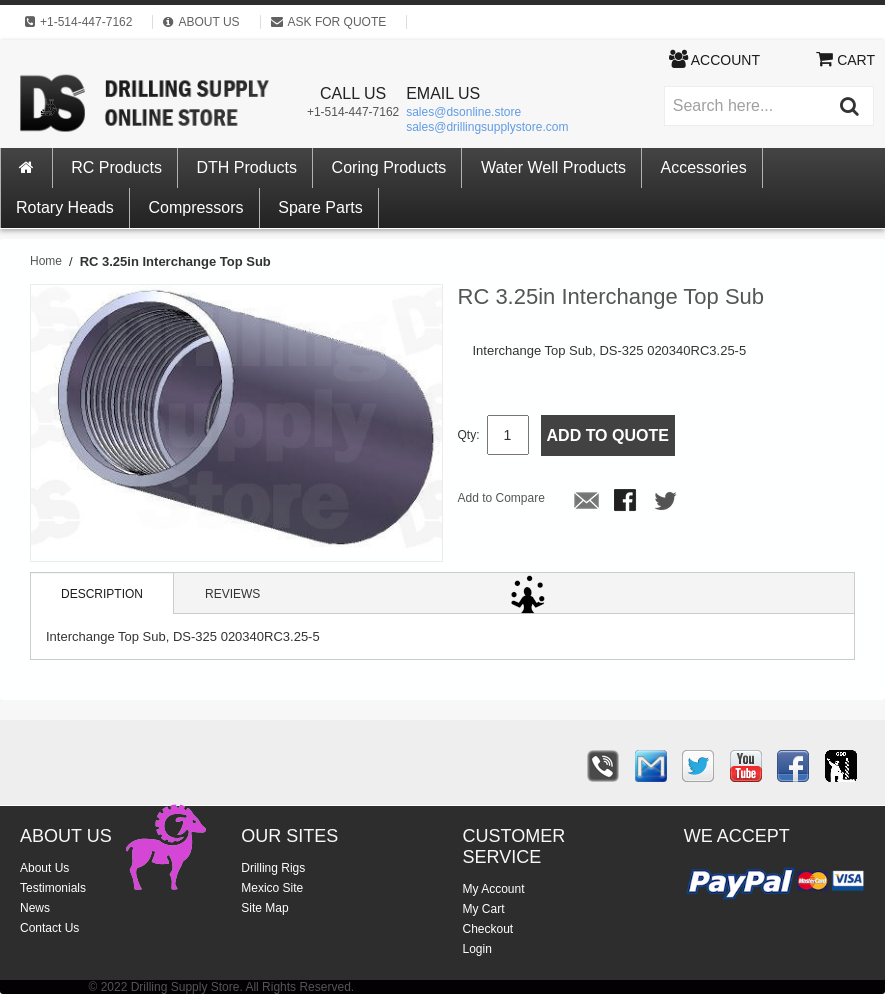 Image resolution: width=885 pixels, height=994 pixels. What do you see at coordinates (527, 594) in the screenshot?
I see `indicates a skill-based or dexterity game mode` at bounding box center [527, 594].